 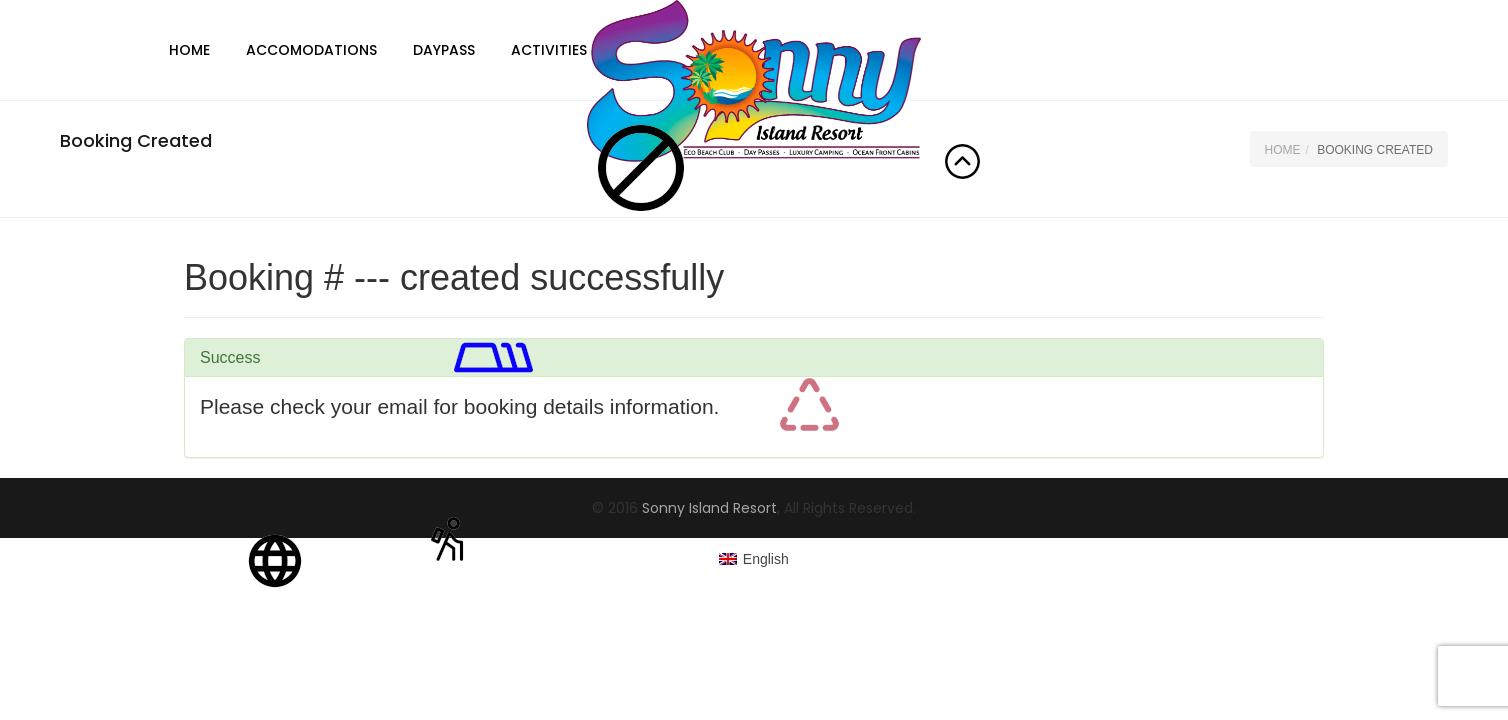 I want to click on scroll to top of page, so click(x=962, y=161).